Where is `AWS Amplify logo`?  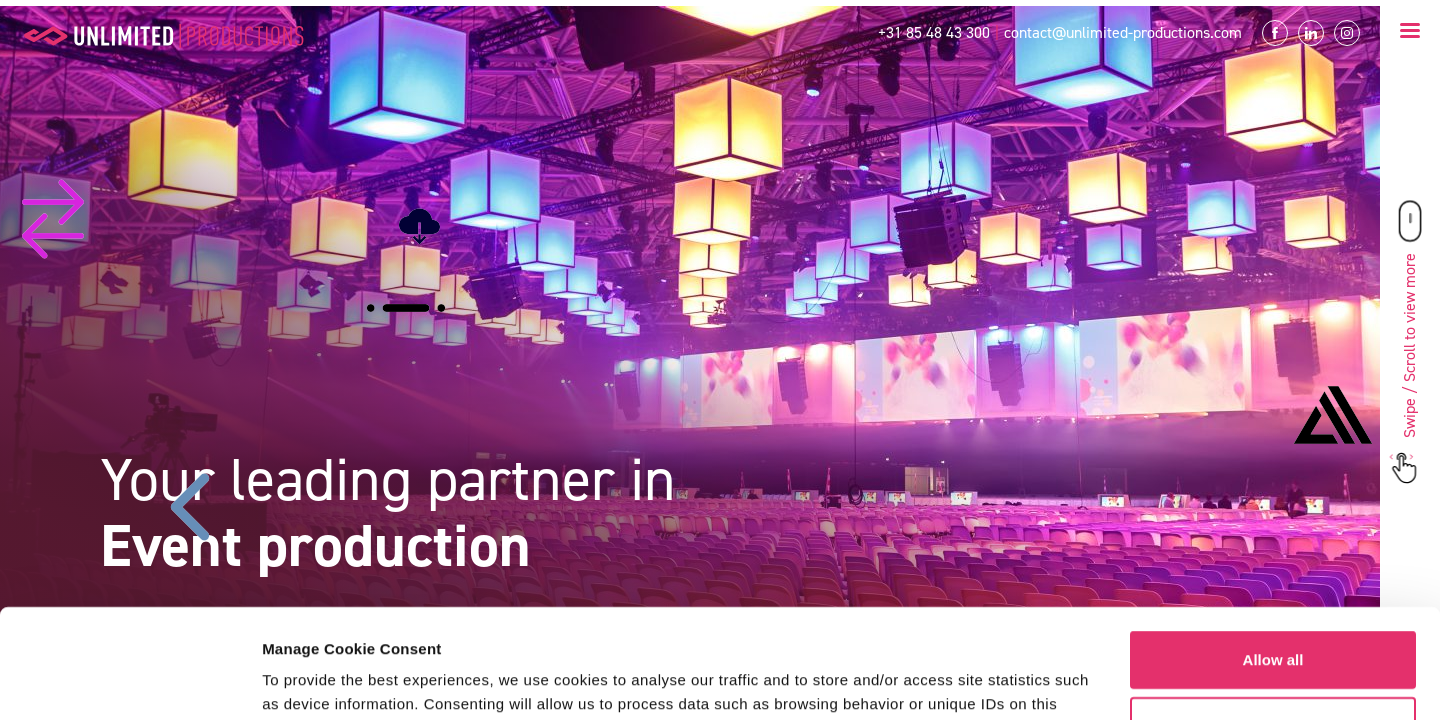 AWS Amplify logo is located at coordinates (1333, 415).